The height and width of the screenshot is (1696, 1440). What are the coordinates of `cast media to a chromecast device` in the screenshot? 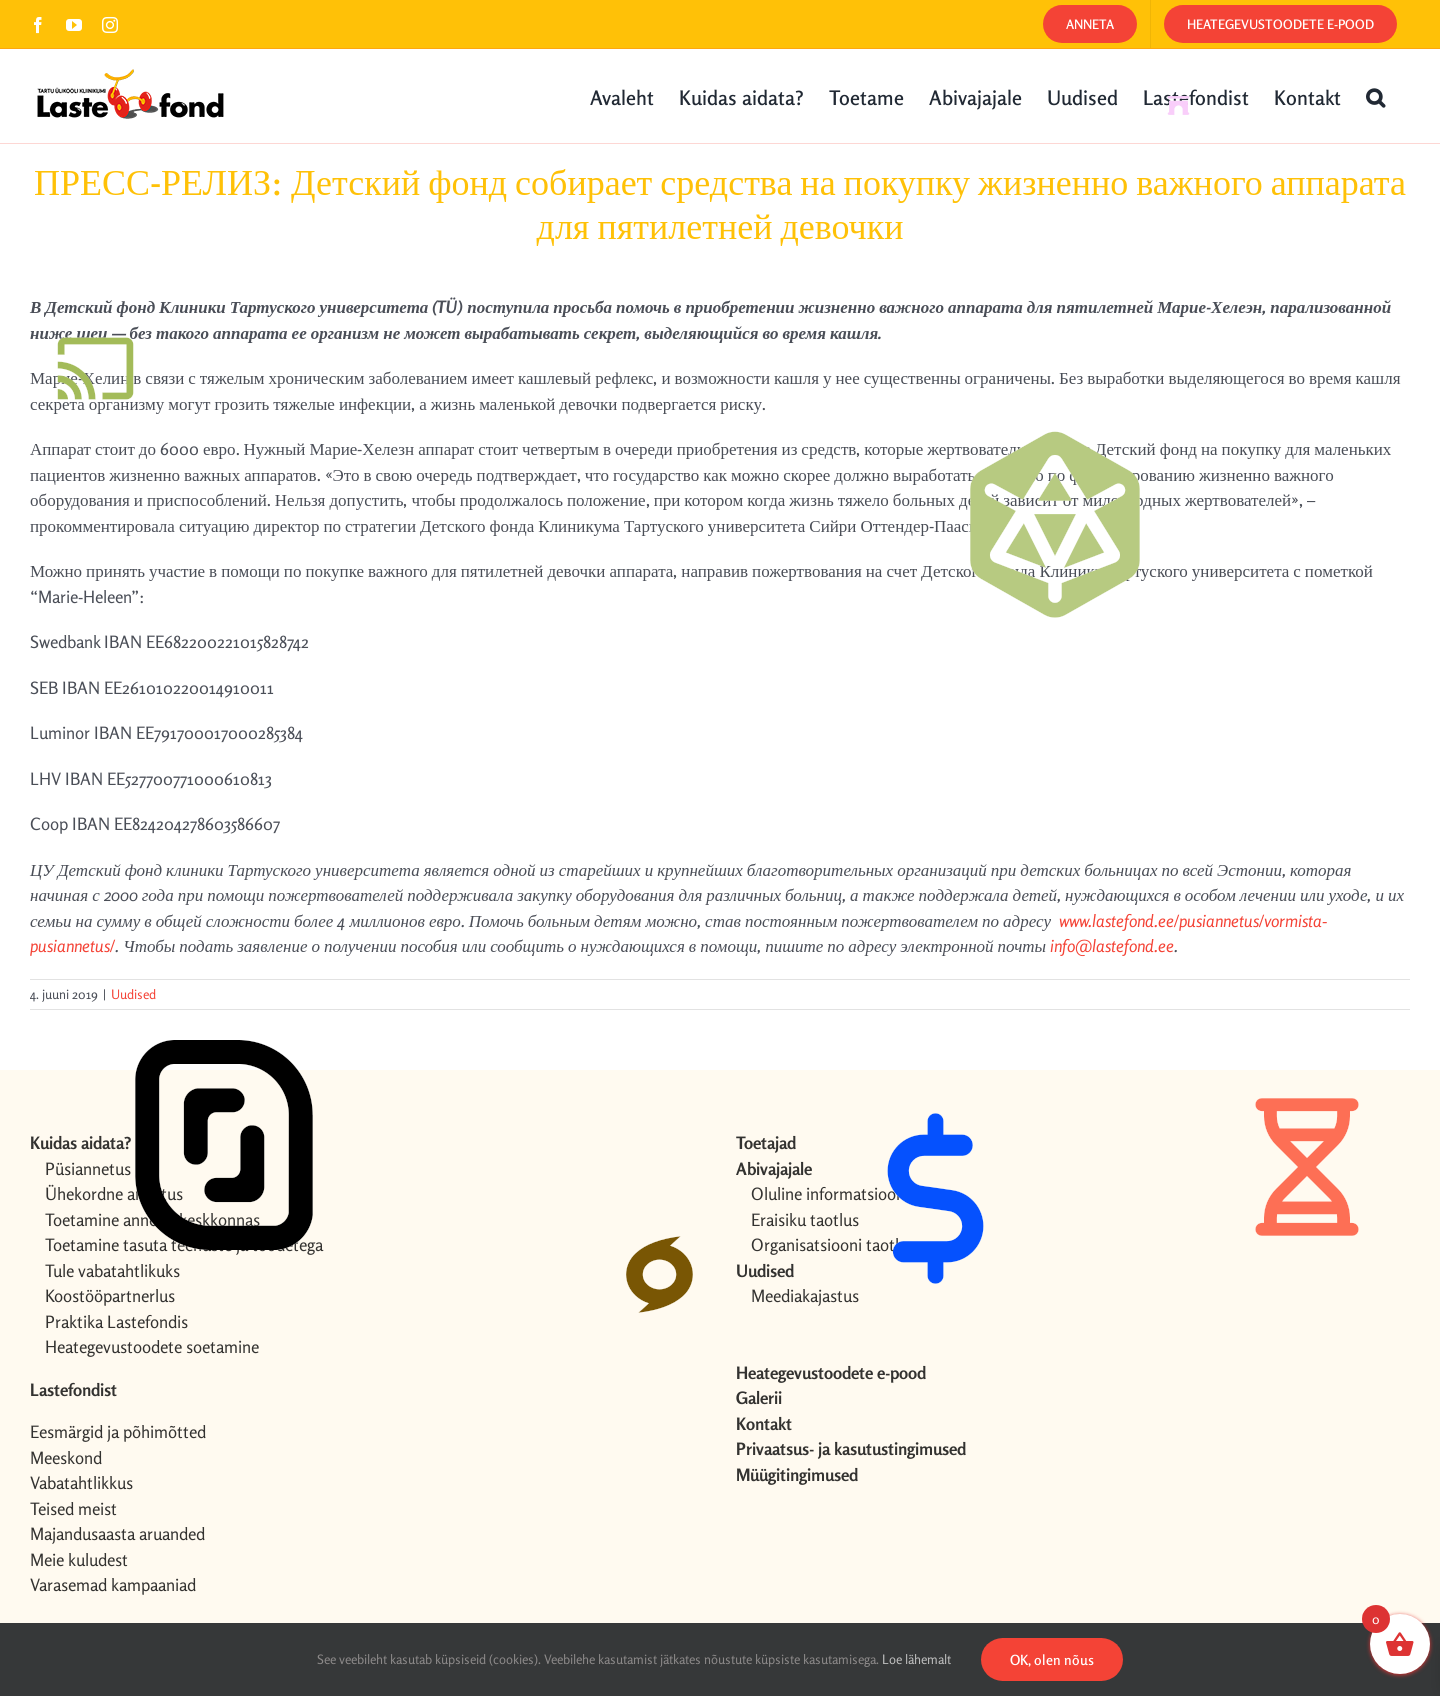 It's located at (95, 368).